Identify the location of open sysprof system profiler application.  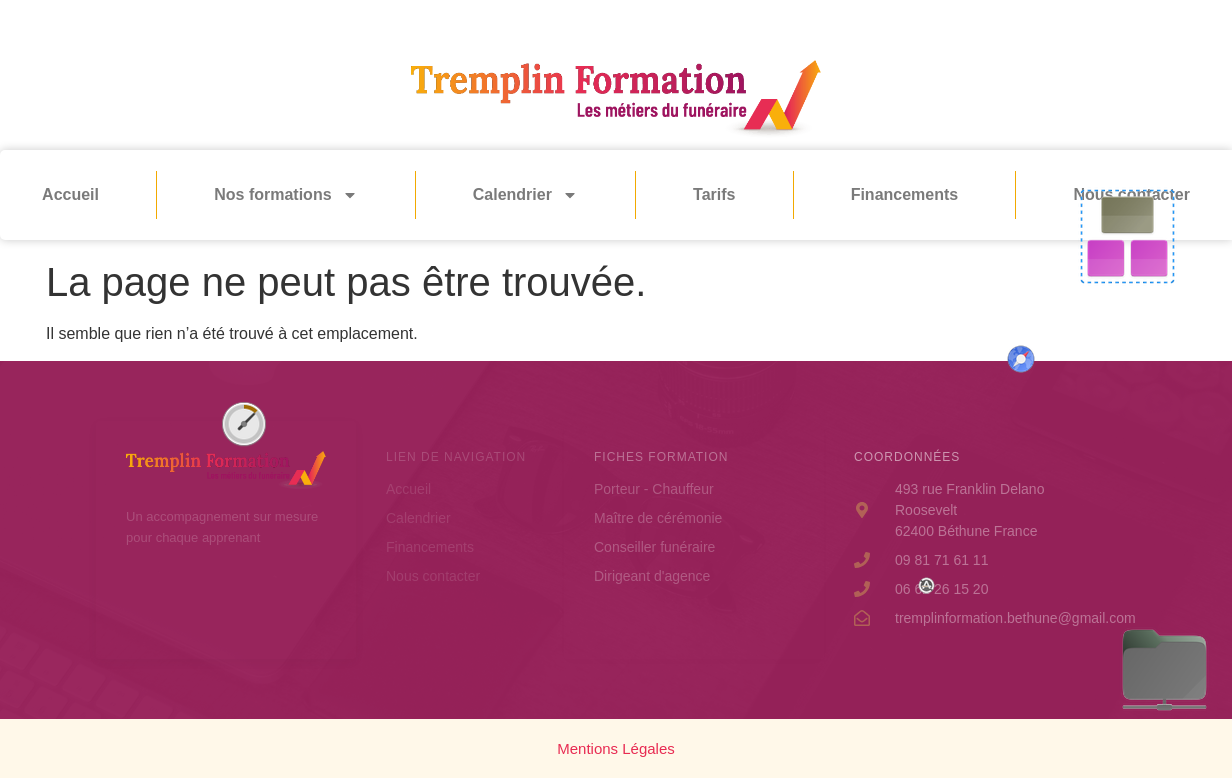
(244, 424).